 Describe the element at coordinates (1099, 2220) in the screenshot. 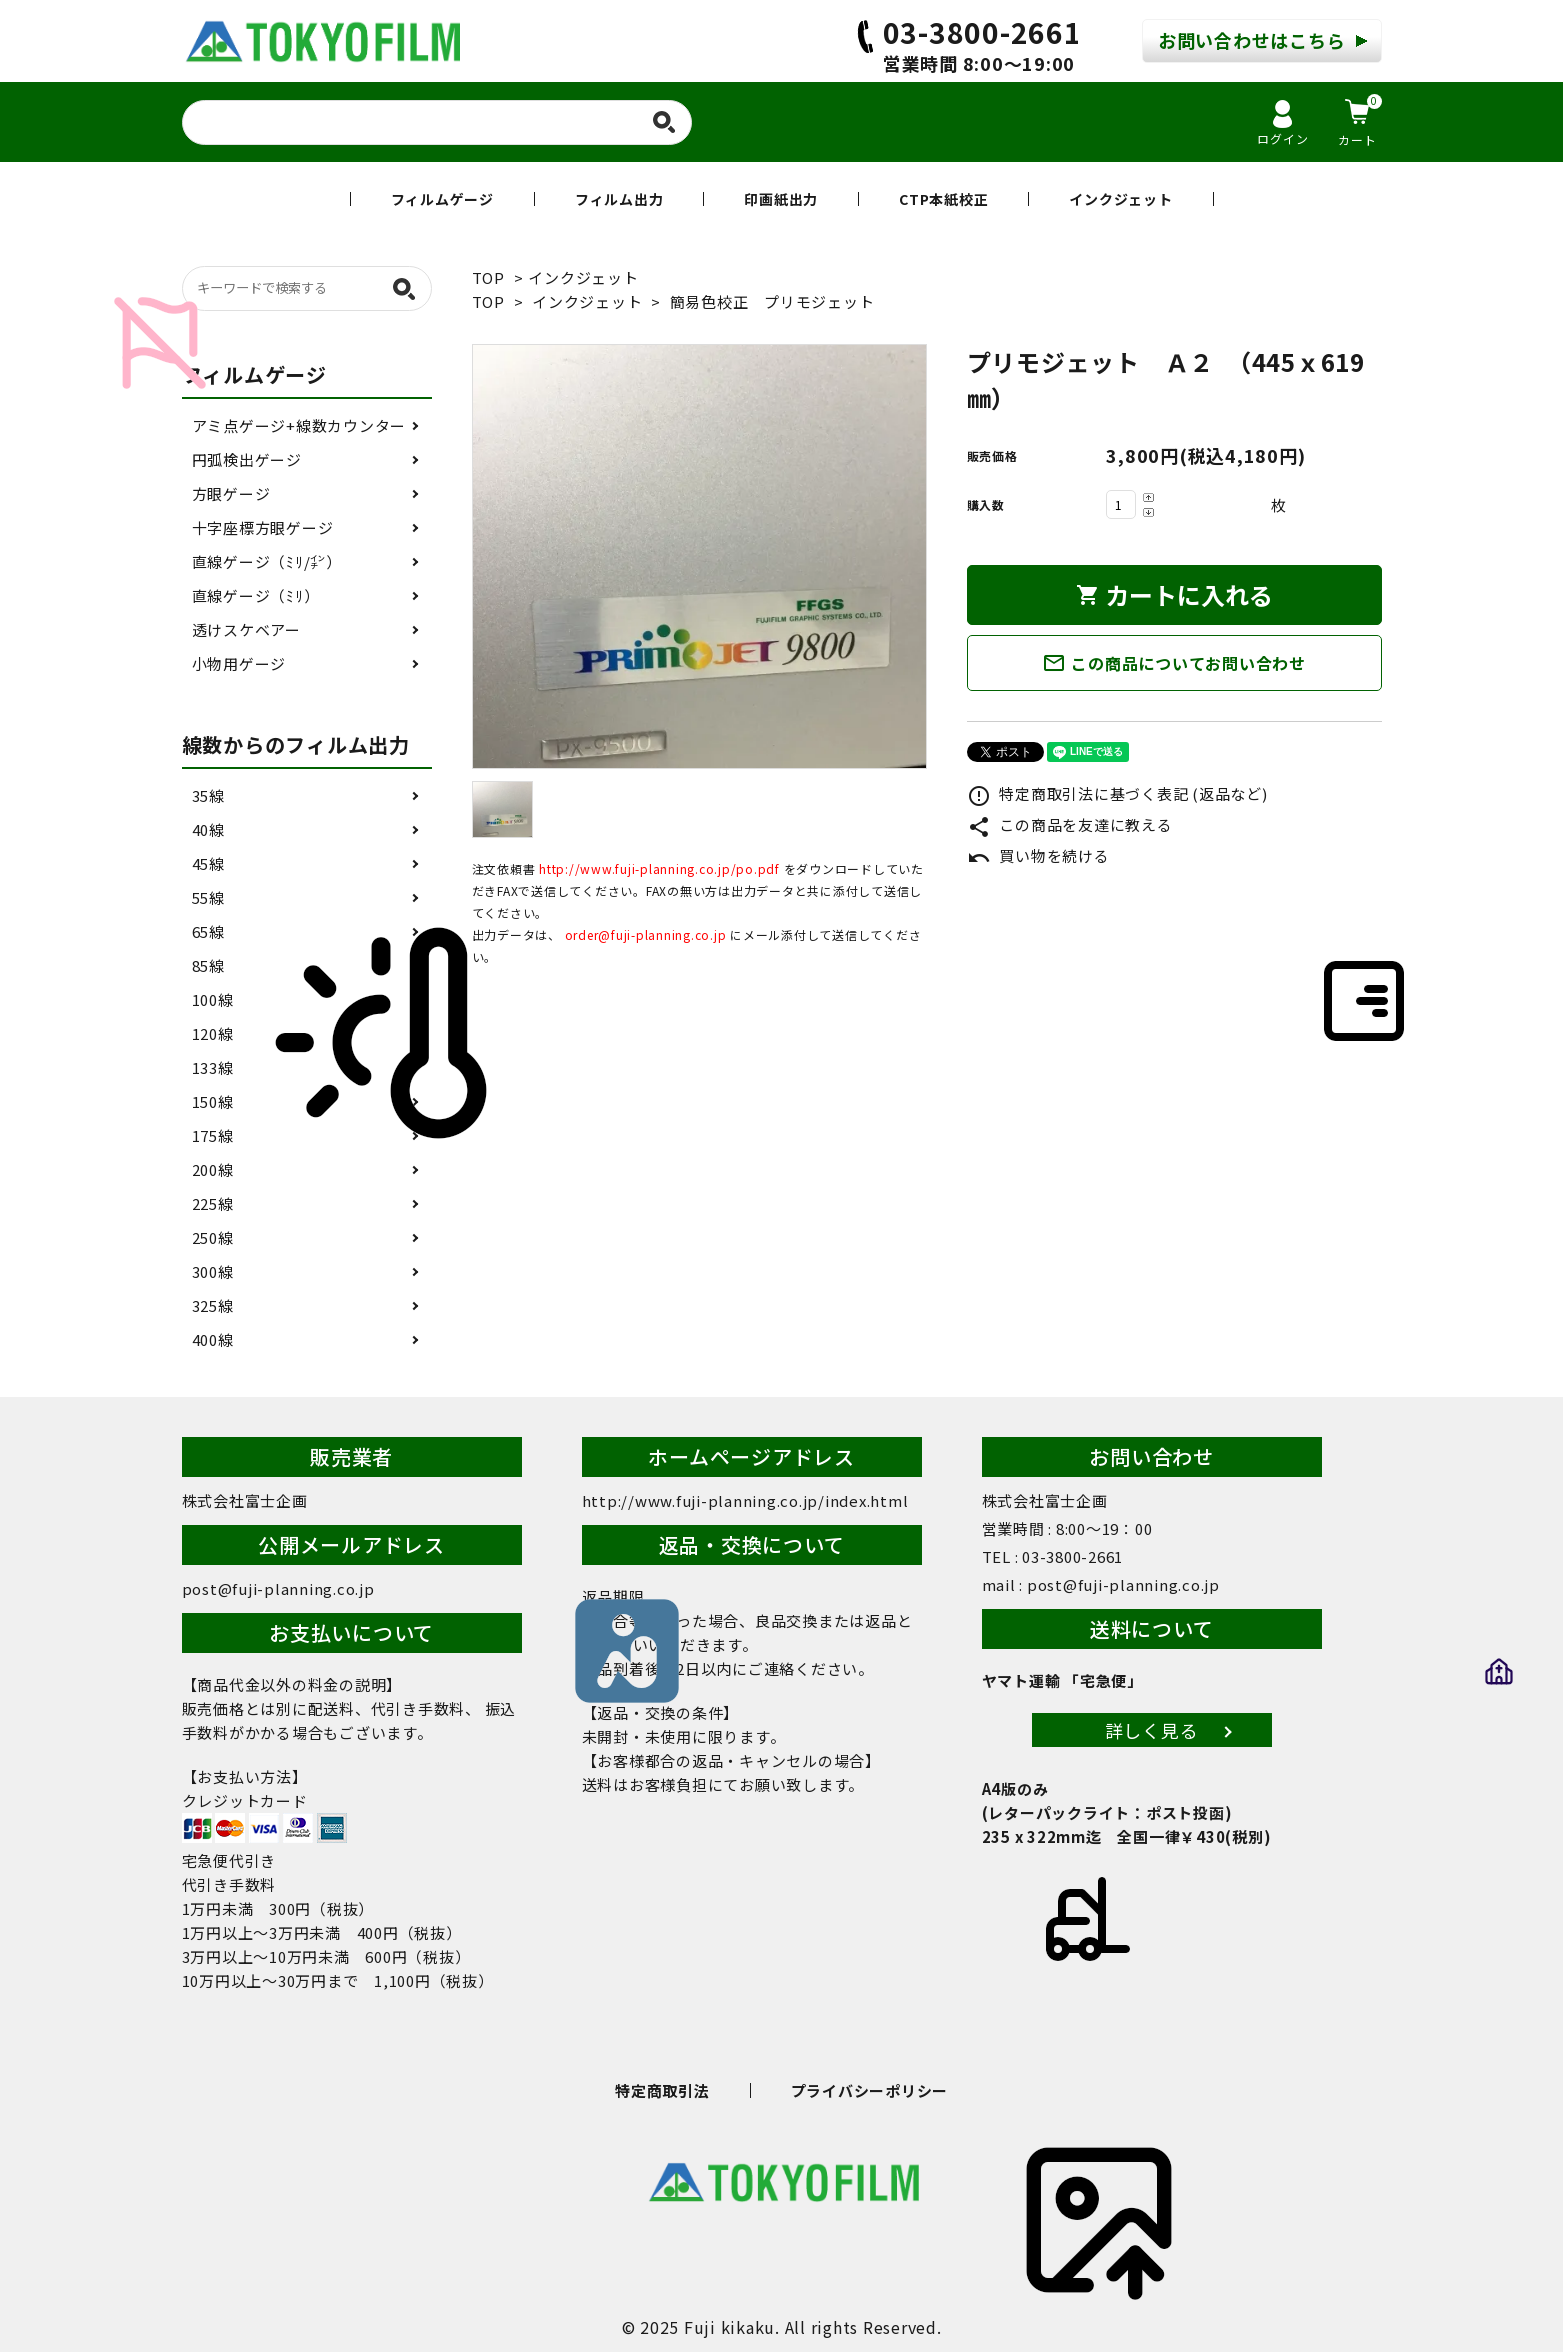

I see `upload an image` at that location.